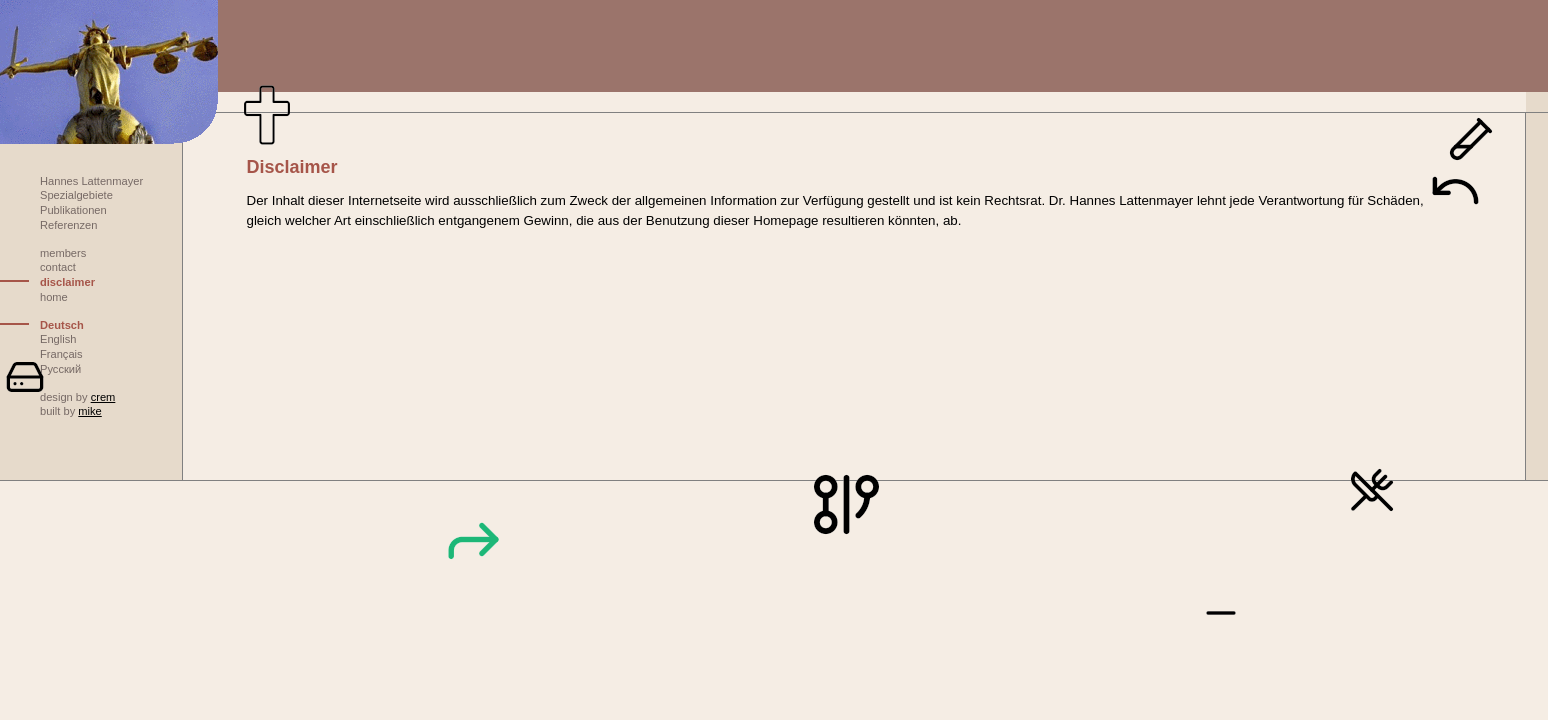 The image size is (1548, 720). I want to click on access lab or experimental features, so click(1471, 139).